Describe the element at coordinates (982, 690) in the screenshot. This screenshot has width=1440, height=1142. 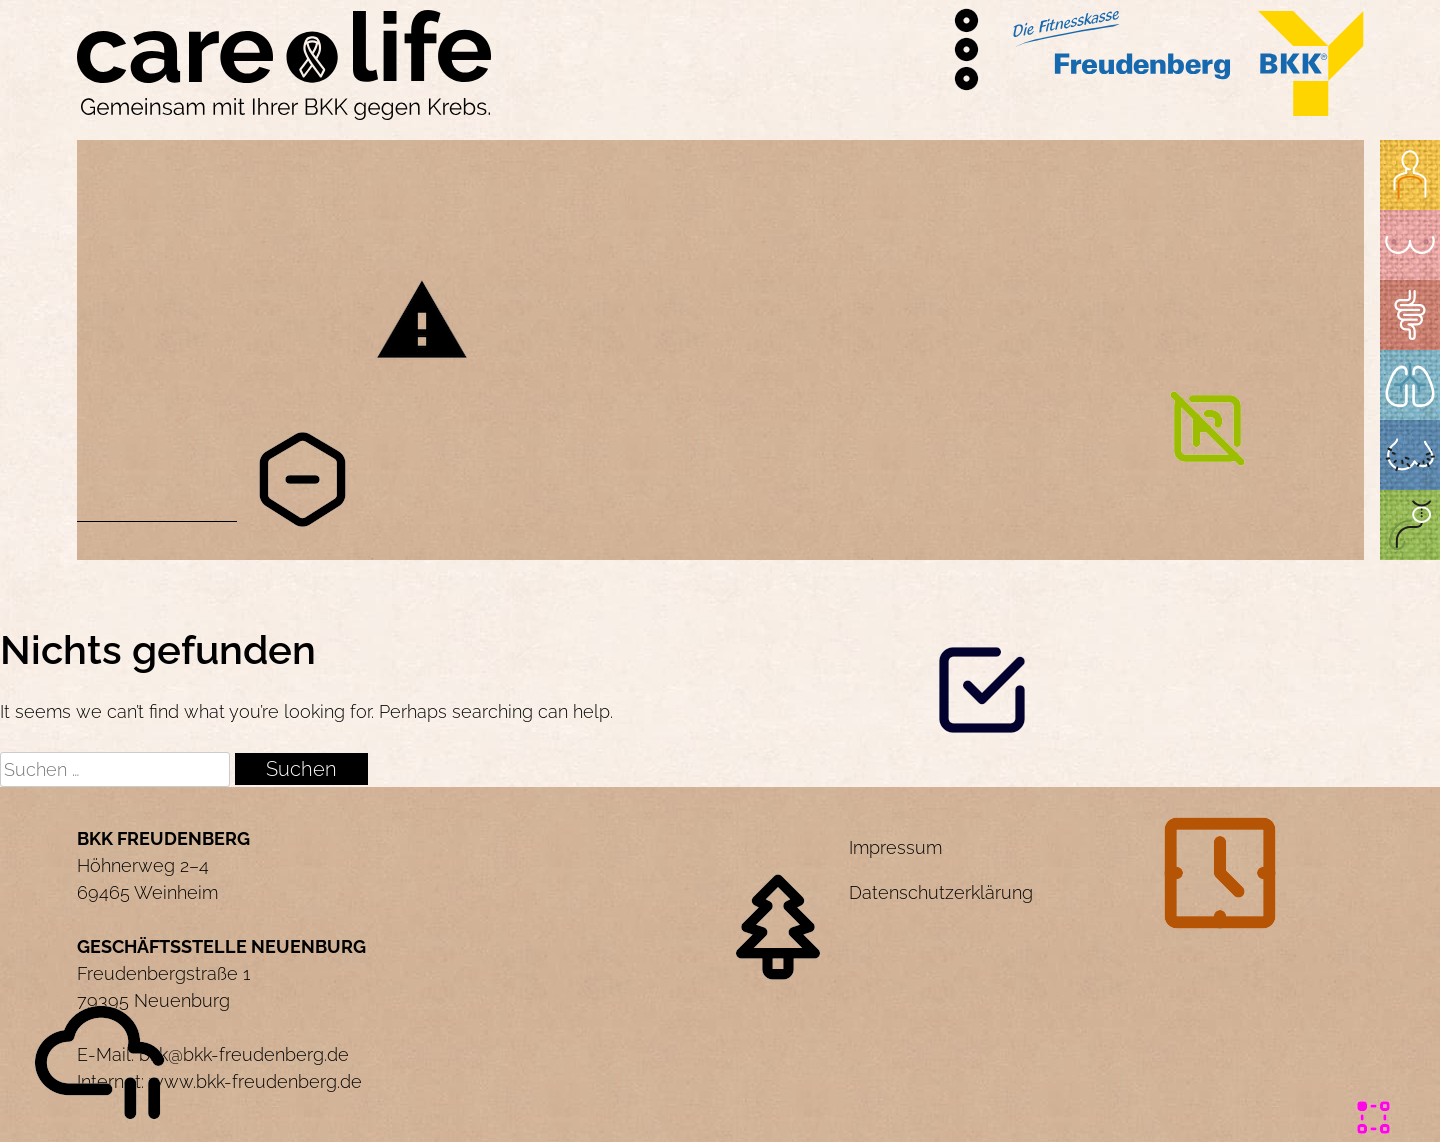
I see `a selected or completed item` at that location.